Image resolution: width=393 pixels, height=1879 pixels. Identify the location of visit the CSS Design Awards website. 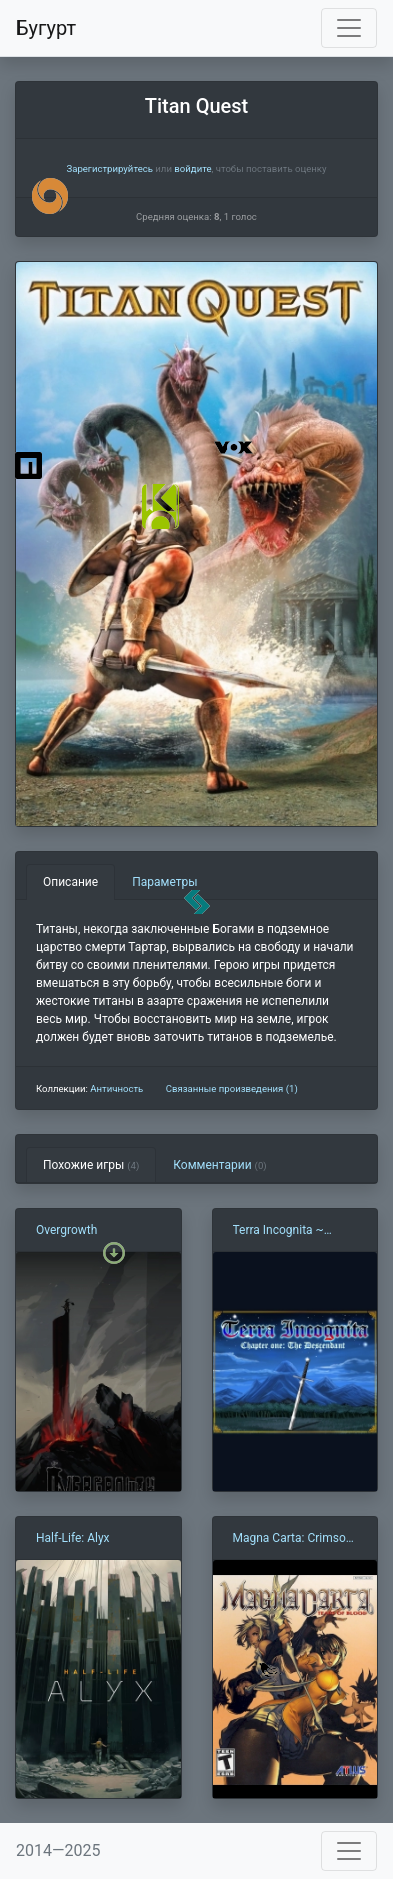
(197, 902).